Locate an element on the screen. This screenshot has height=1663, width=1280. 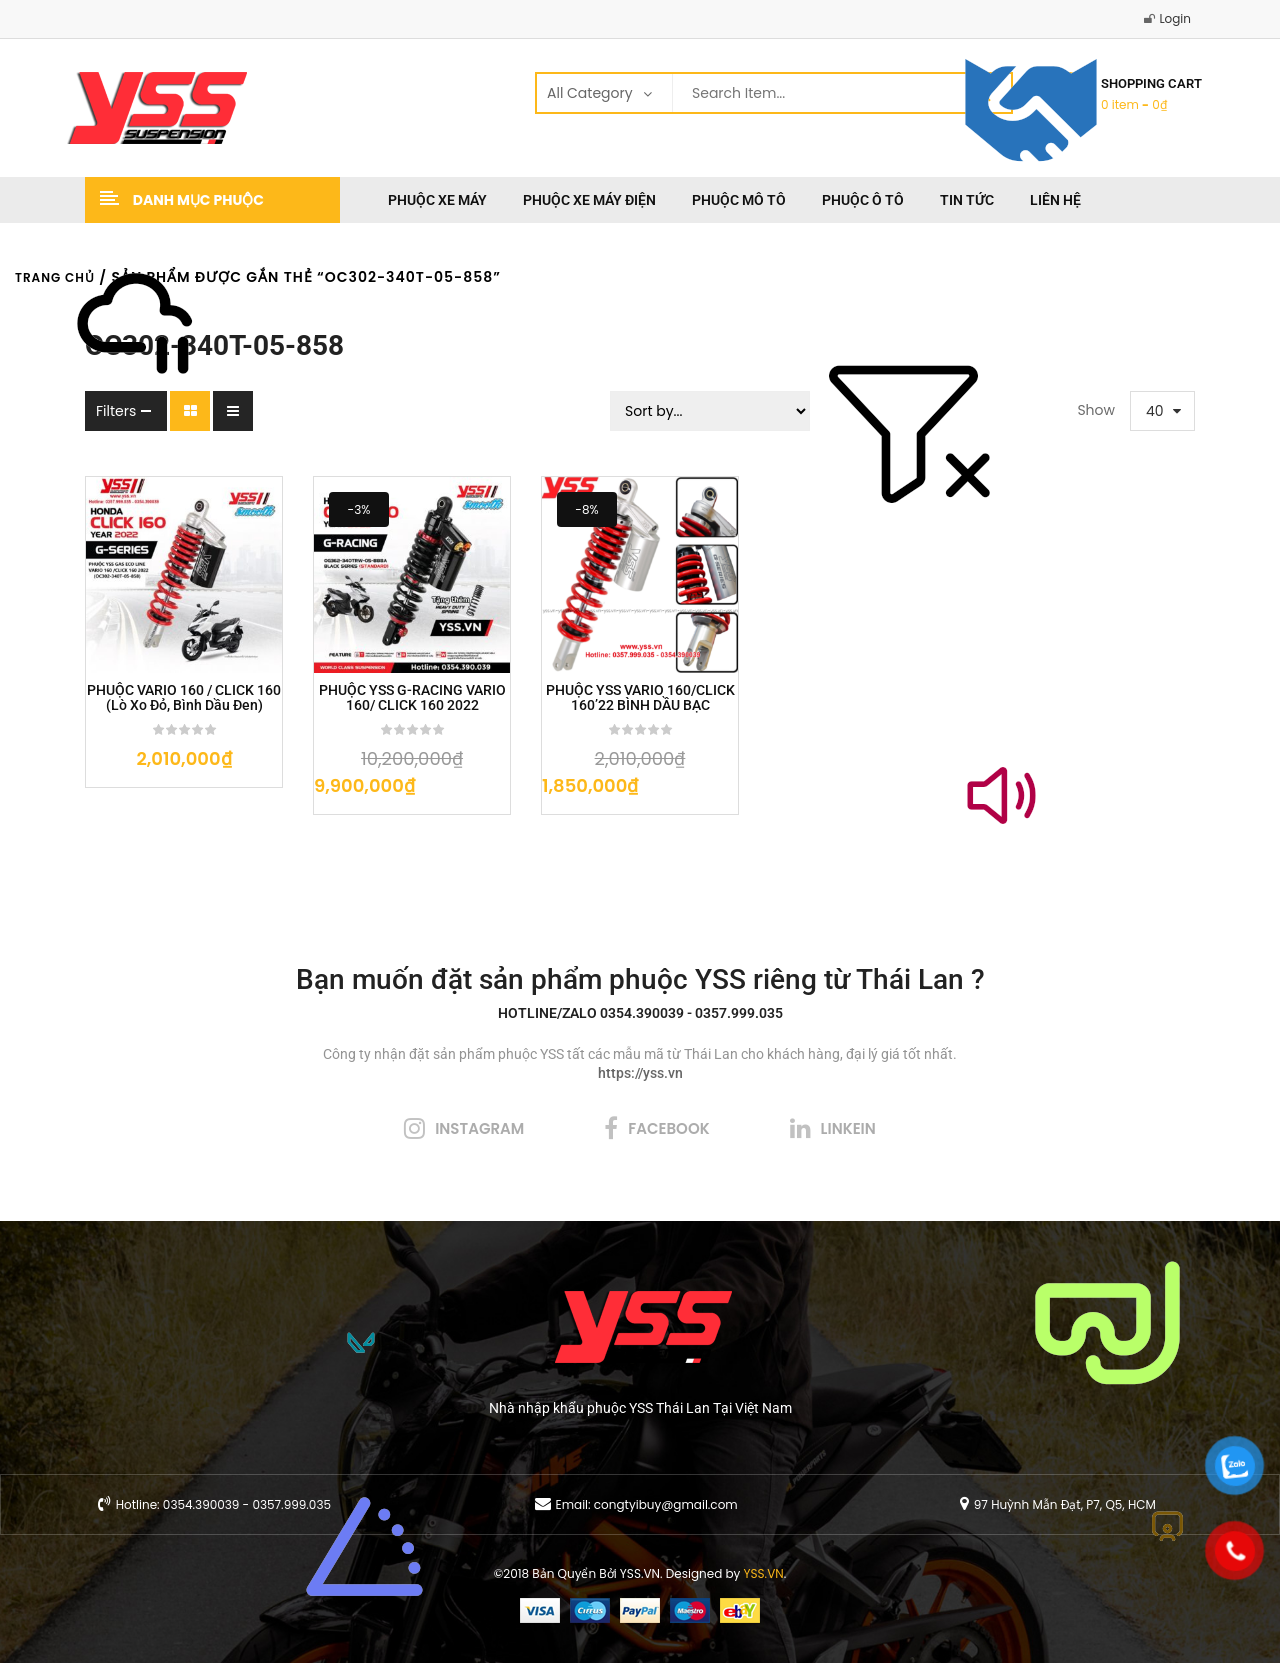
measure or adjust an angle is located at coordinates (364, 1549).